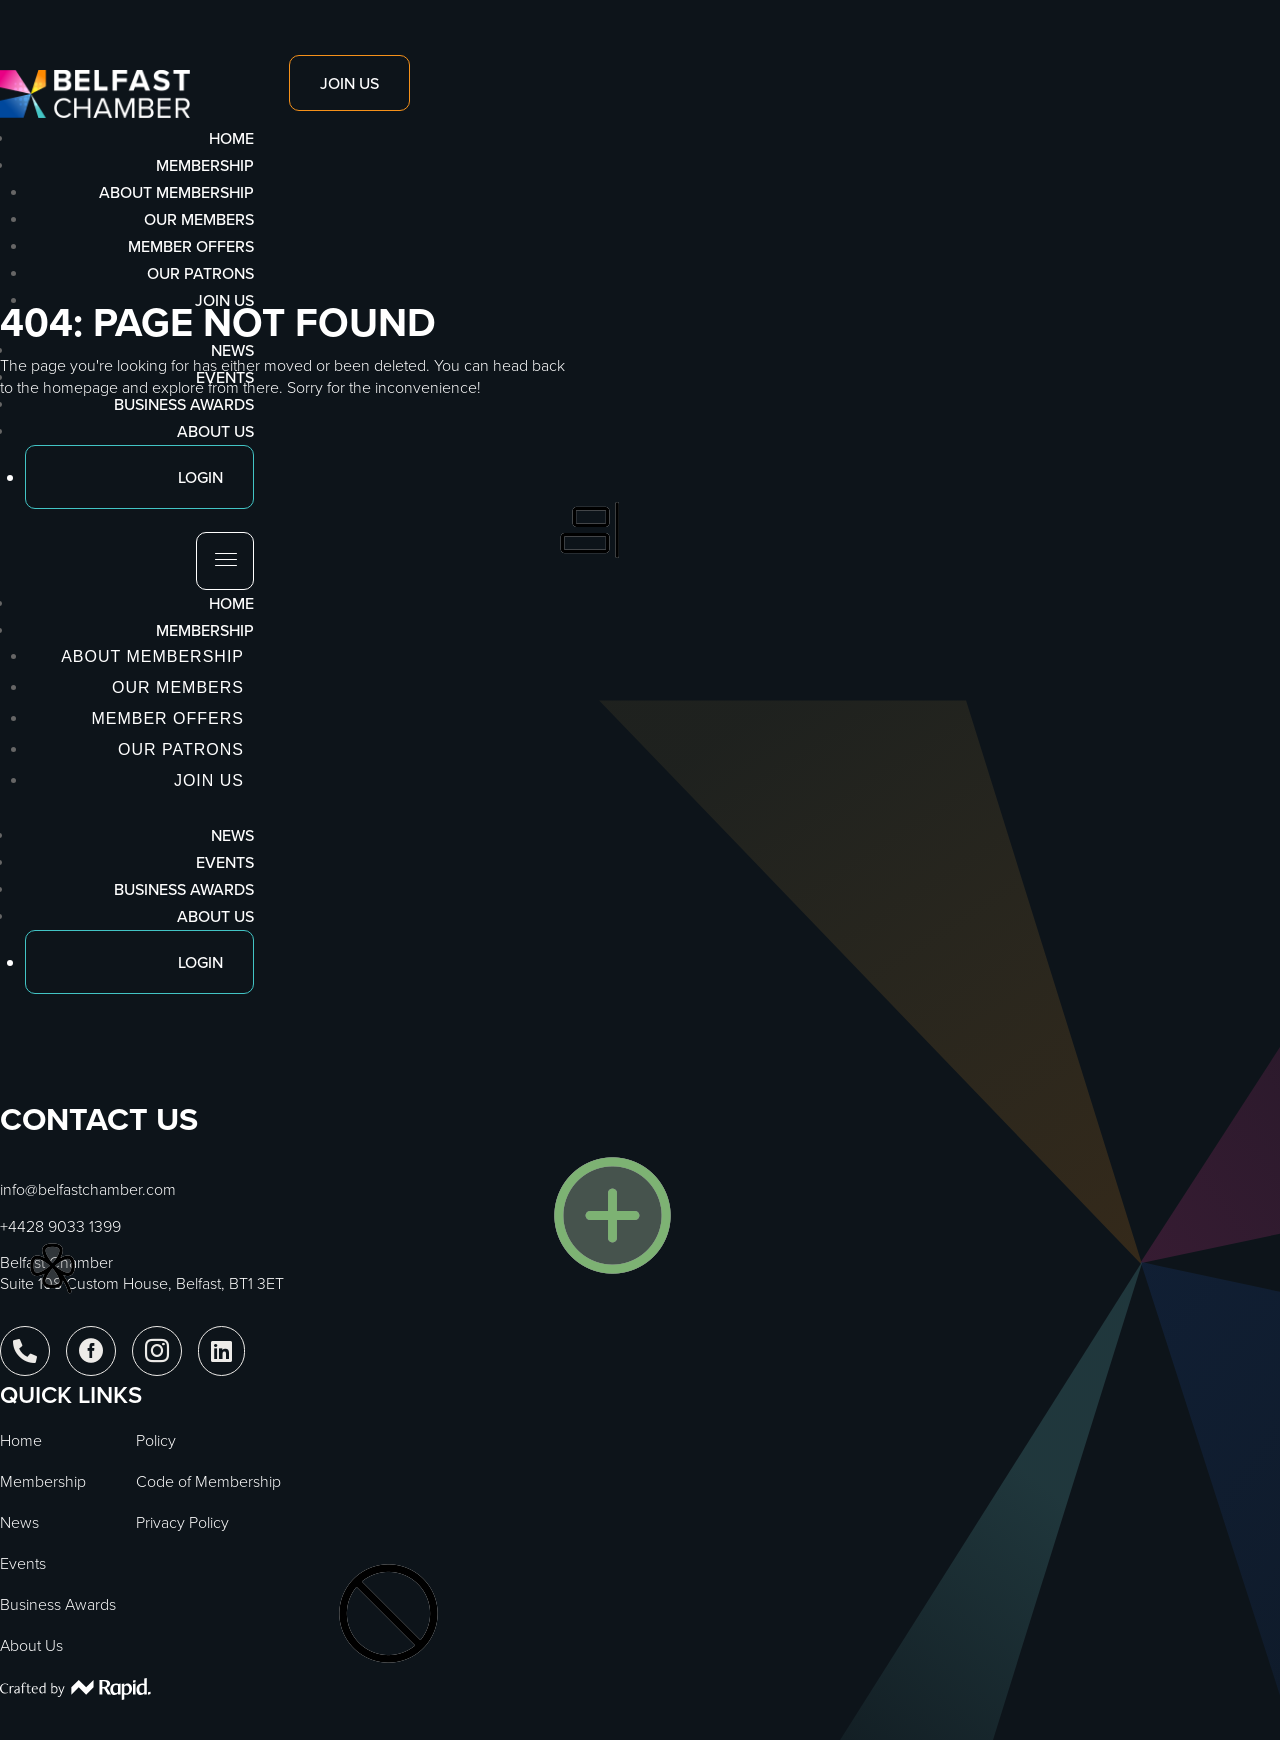 This screenshot has width=1280, height=1740. I want to click on align text or content to the right, so click(591, 530).